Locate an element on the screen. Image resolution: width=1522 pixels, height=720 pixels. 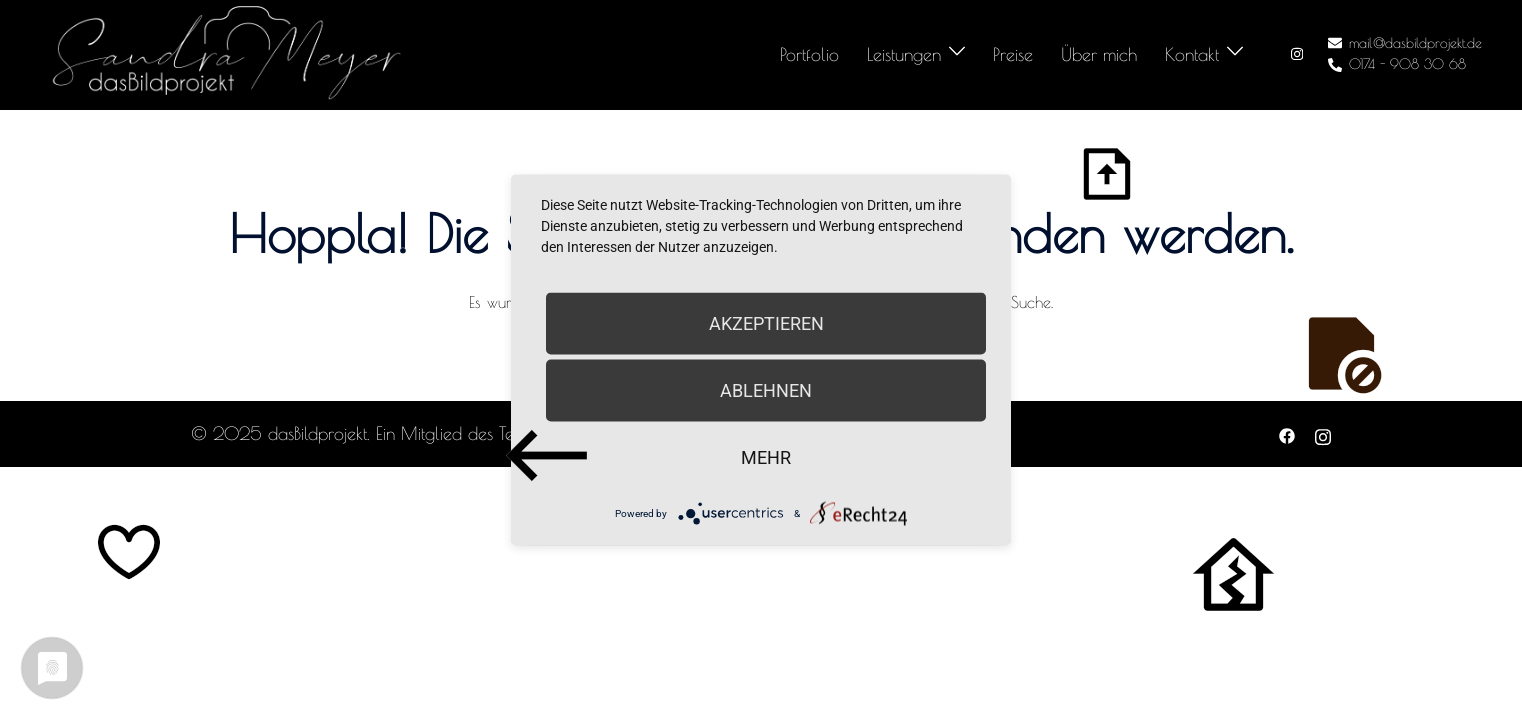
upload a file or document is located at coordinates (1107, 174).